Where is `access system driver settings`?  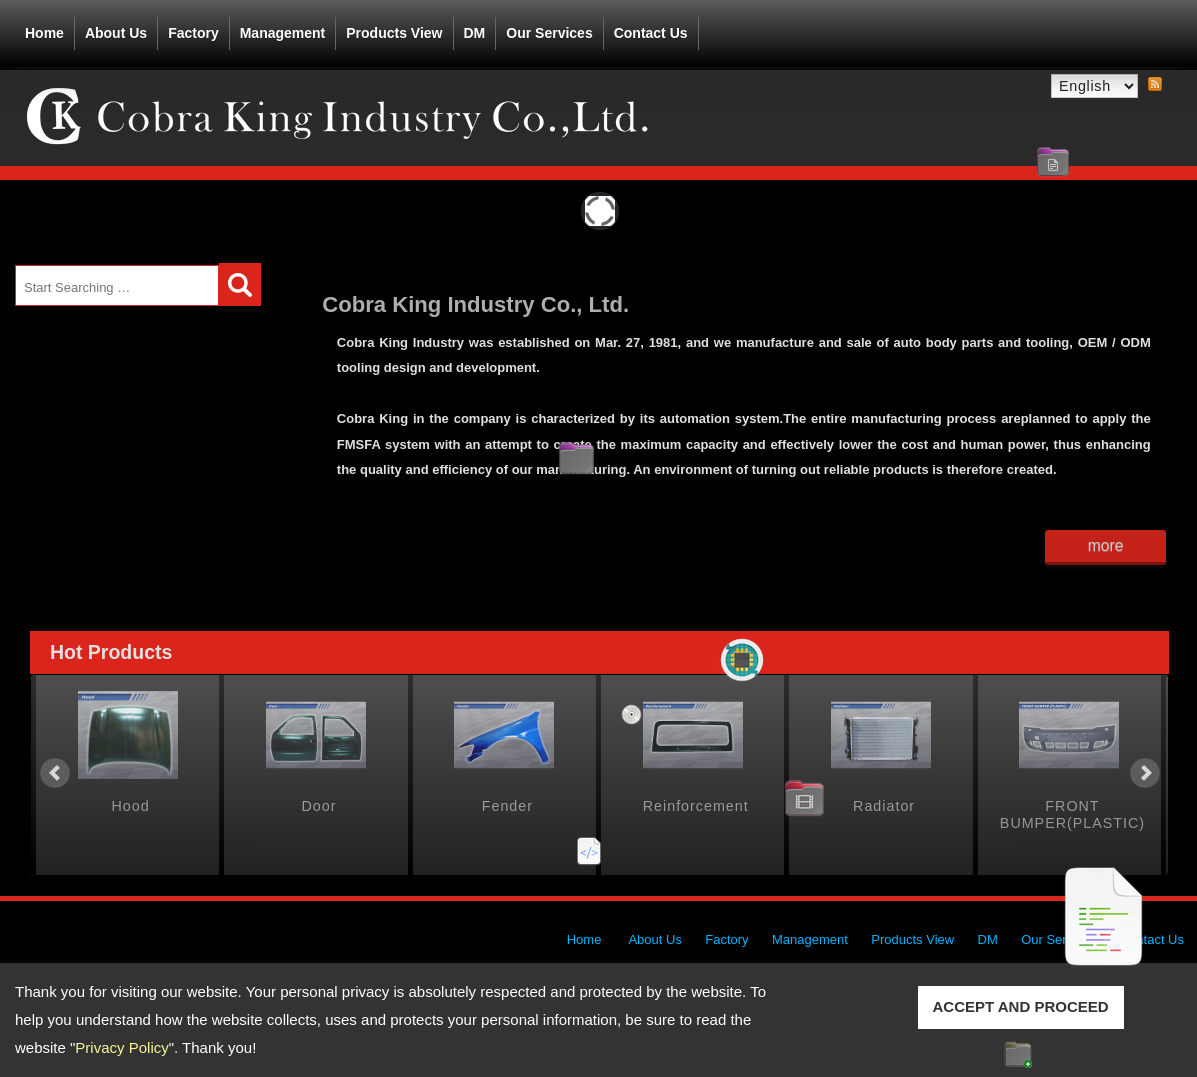 access system driver settings is located at coordinates (742, 660).